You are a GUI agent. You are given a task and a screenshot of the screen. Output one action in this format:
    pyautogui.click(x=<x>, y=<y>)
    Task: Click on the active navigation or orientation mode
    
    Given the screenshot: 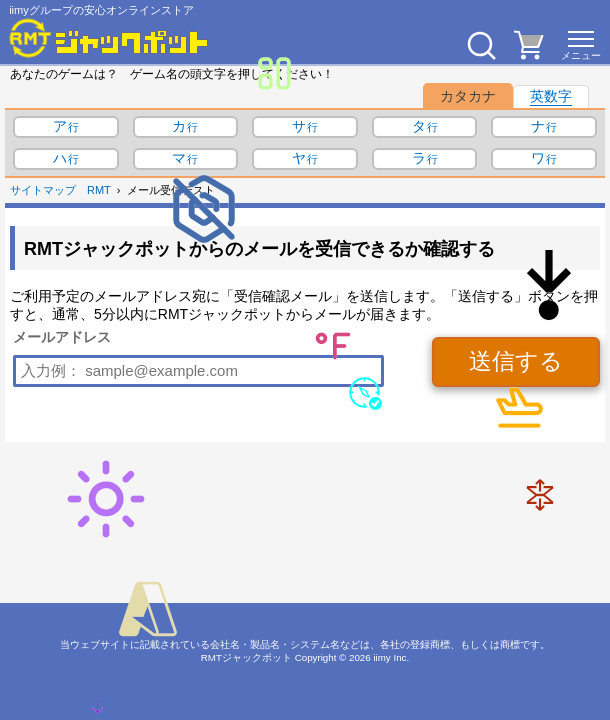 What is the action you would take?
    pyautogui.click(x=364, y=392)
    